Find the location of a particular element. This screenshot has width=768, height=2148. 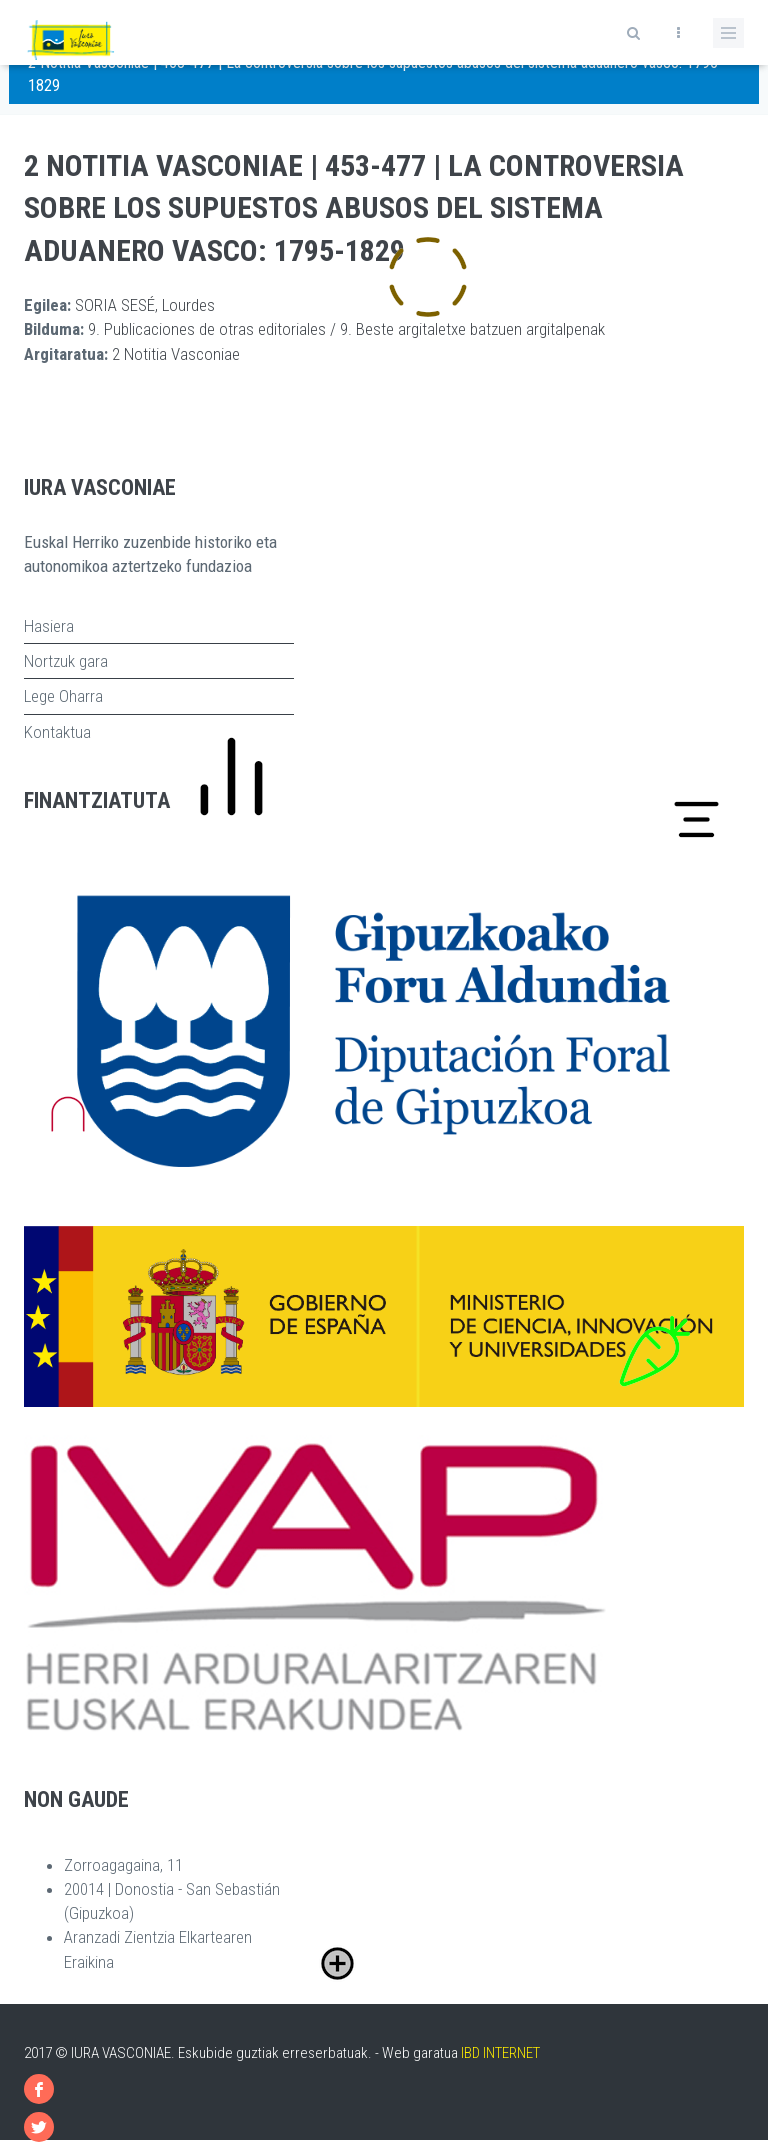

indicates set intersection in data operations is located at coordinates (68, 1115).